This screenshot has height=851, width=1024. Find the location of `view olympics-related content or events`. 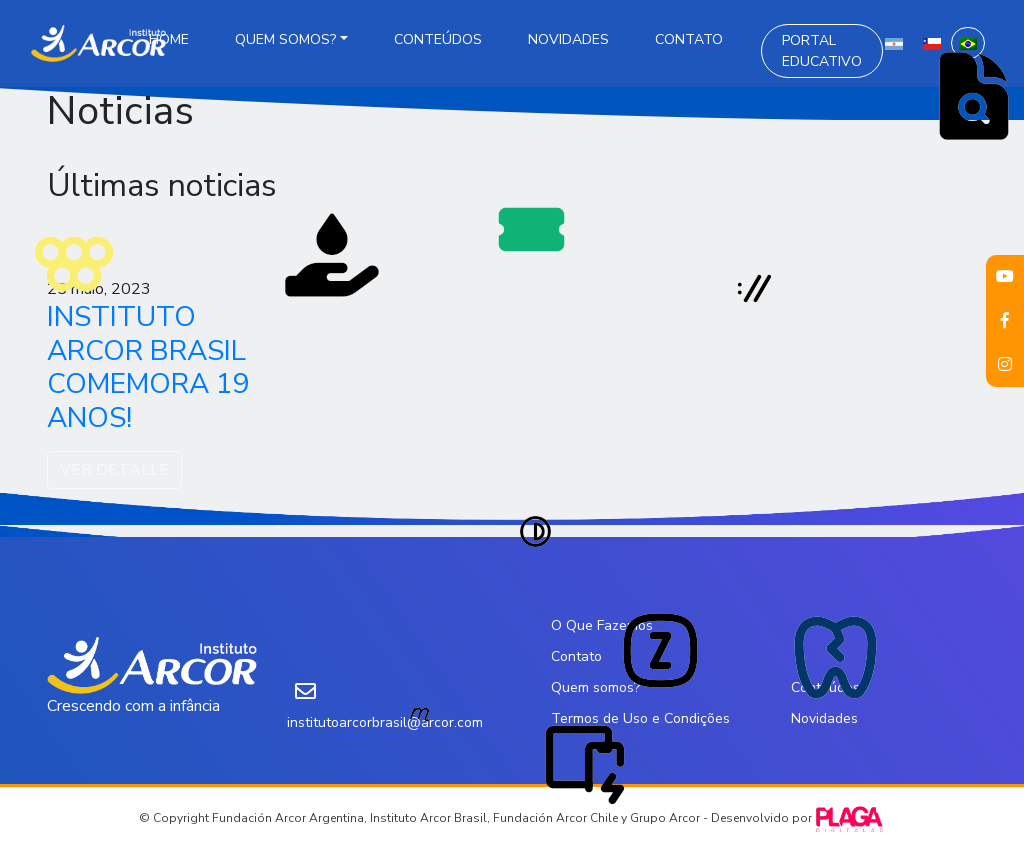

view olympics-related content or events is located at coordinates (74, 264).